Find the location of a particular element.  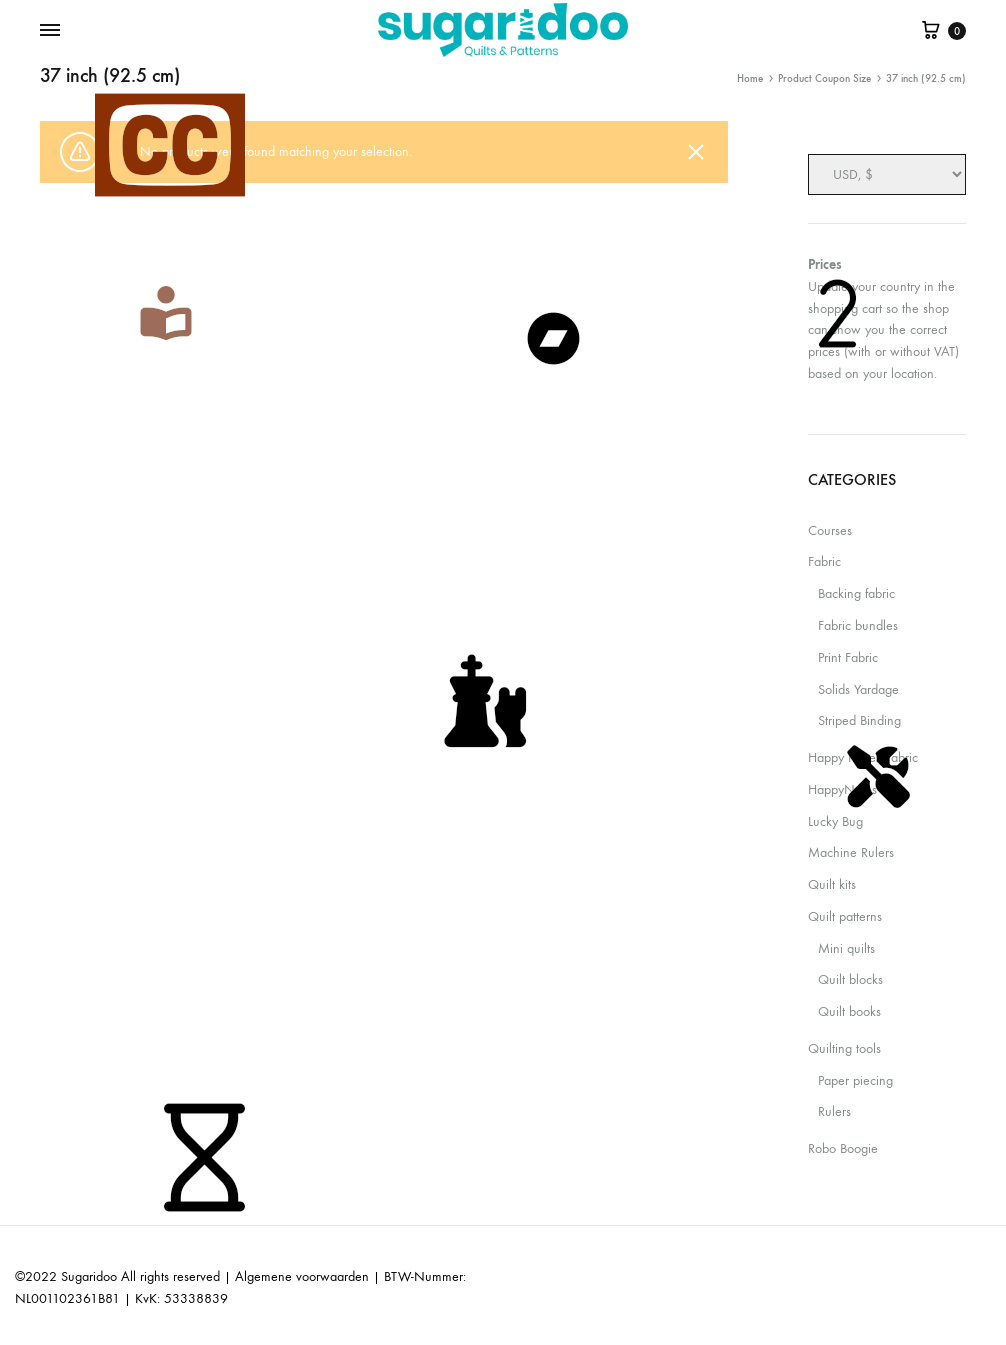

indicates loading or processing in progress is located at coordinates (204, 1157).